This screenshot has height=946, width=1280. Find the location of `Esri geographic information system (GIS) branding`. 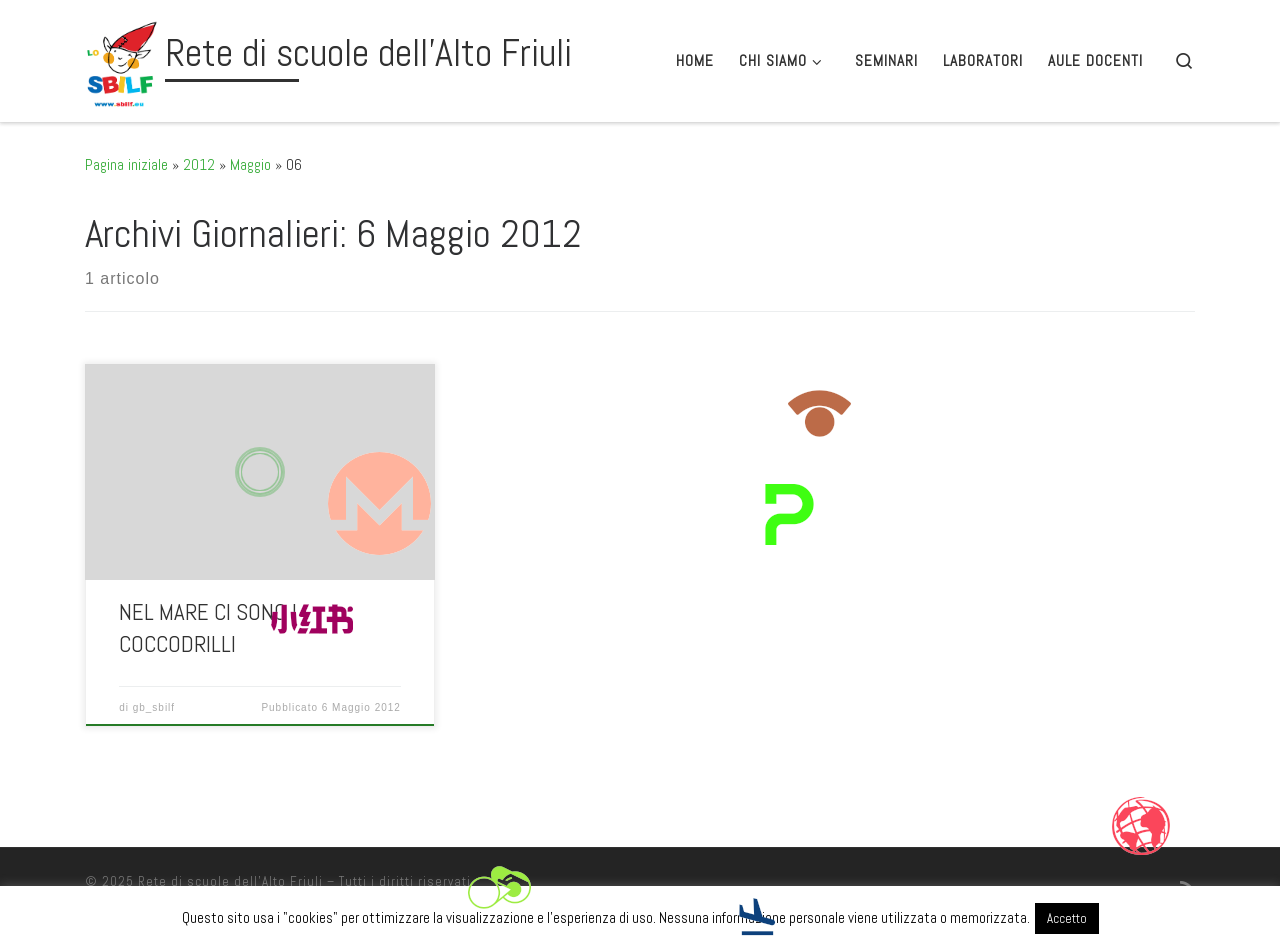

Esri geographic information system (GIS) branding is located at coordinates (1141, 826).